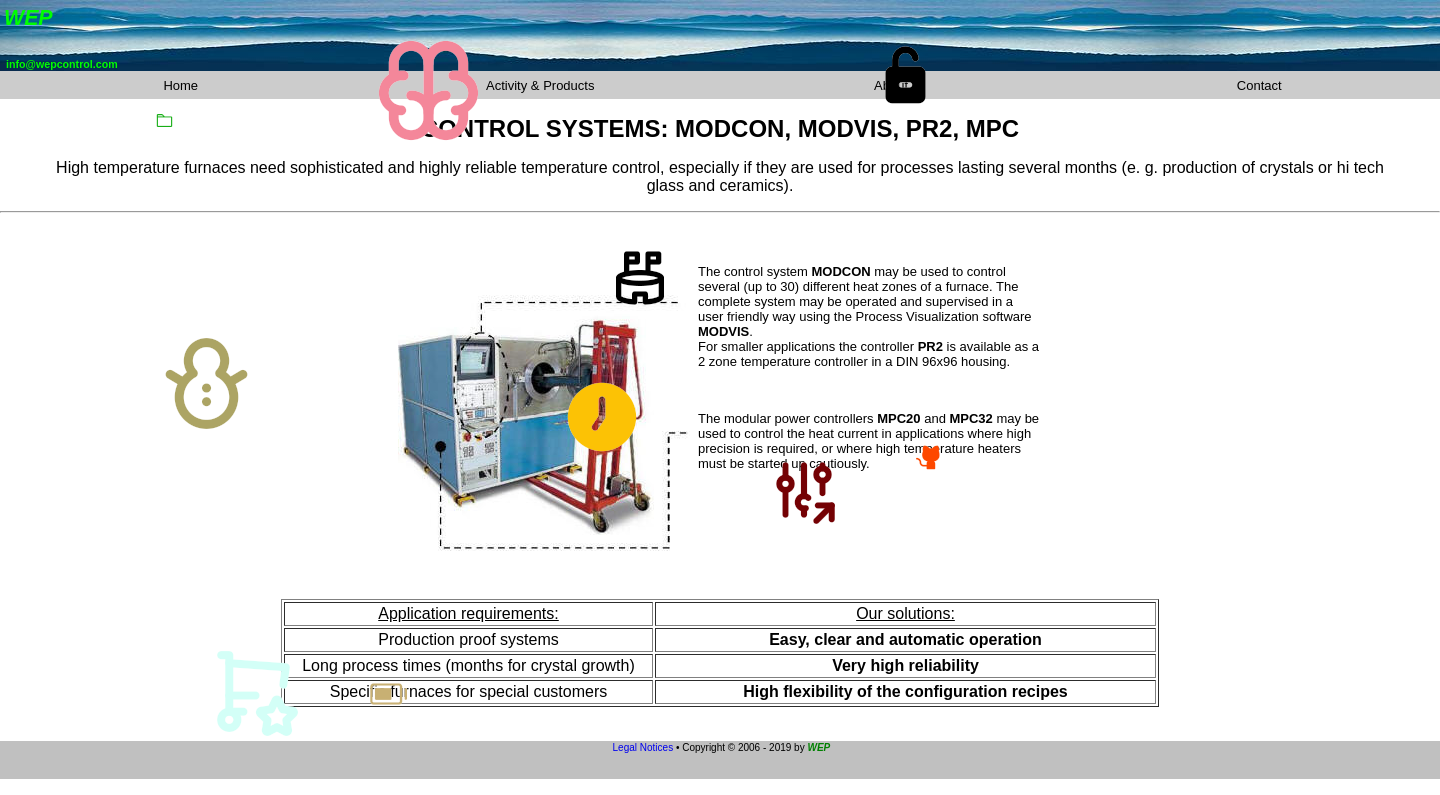 The height and width of the screenshot is (795, 1440). Describe the element at coordinates (804, 490) in the screenshot. I see `share current filter or settings configuration` at that location.